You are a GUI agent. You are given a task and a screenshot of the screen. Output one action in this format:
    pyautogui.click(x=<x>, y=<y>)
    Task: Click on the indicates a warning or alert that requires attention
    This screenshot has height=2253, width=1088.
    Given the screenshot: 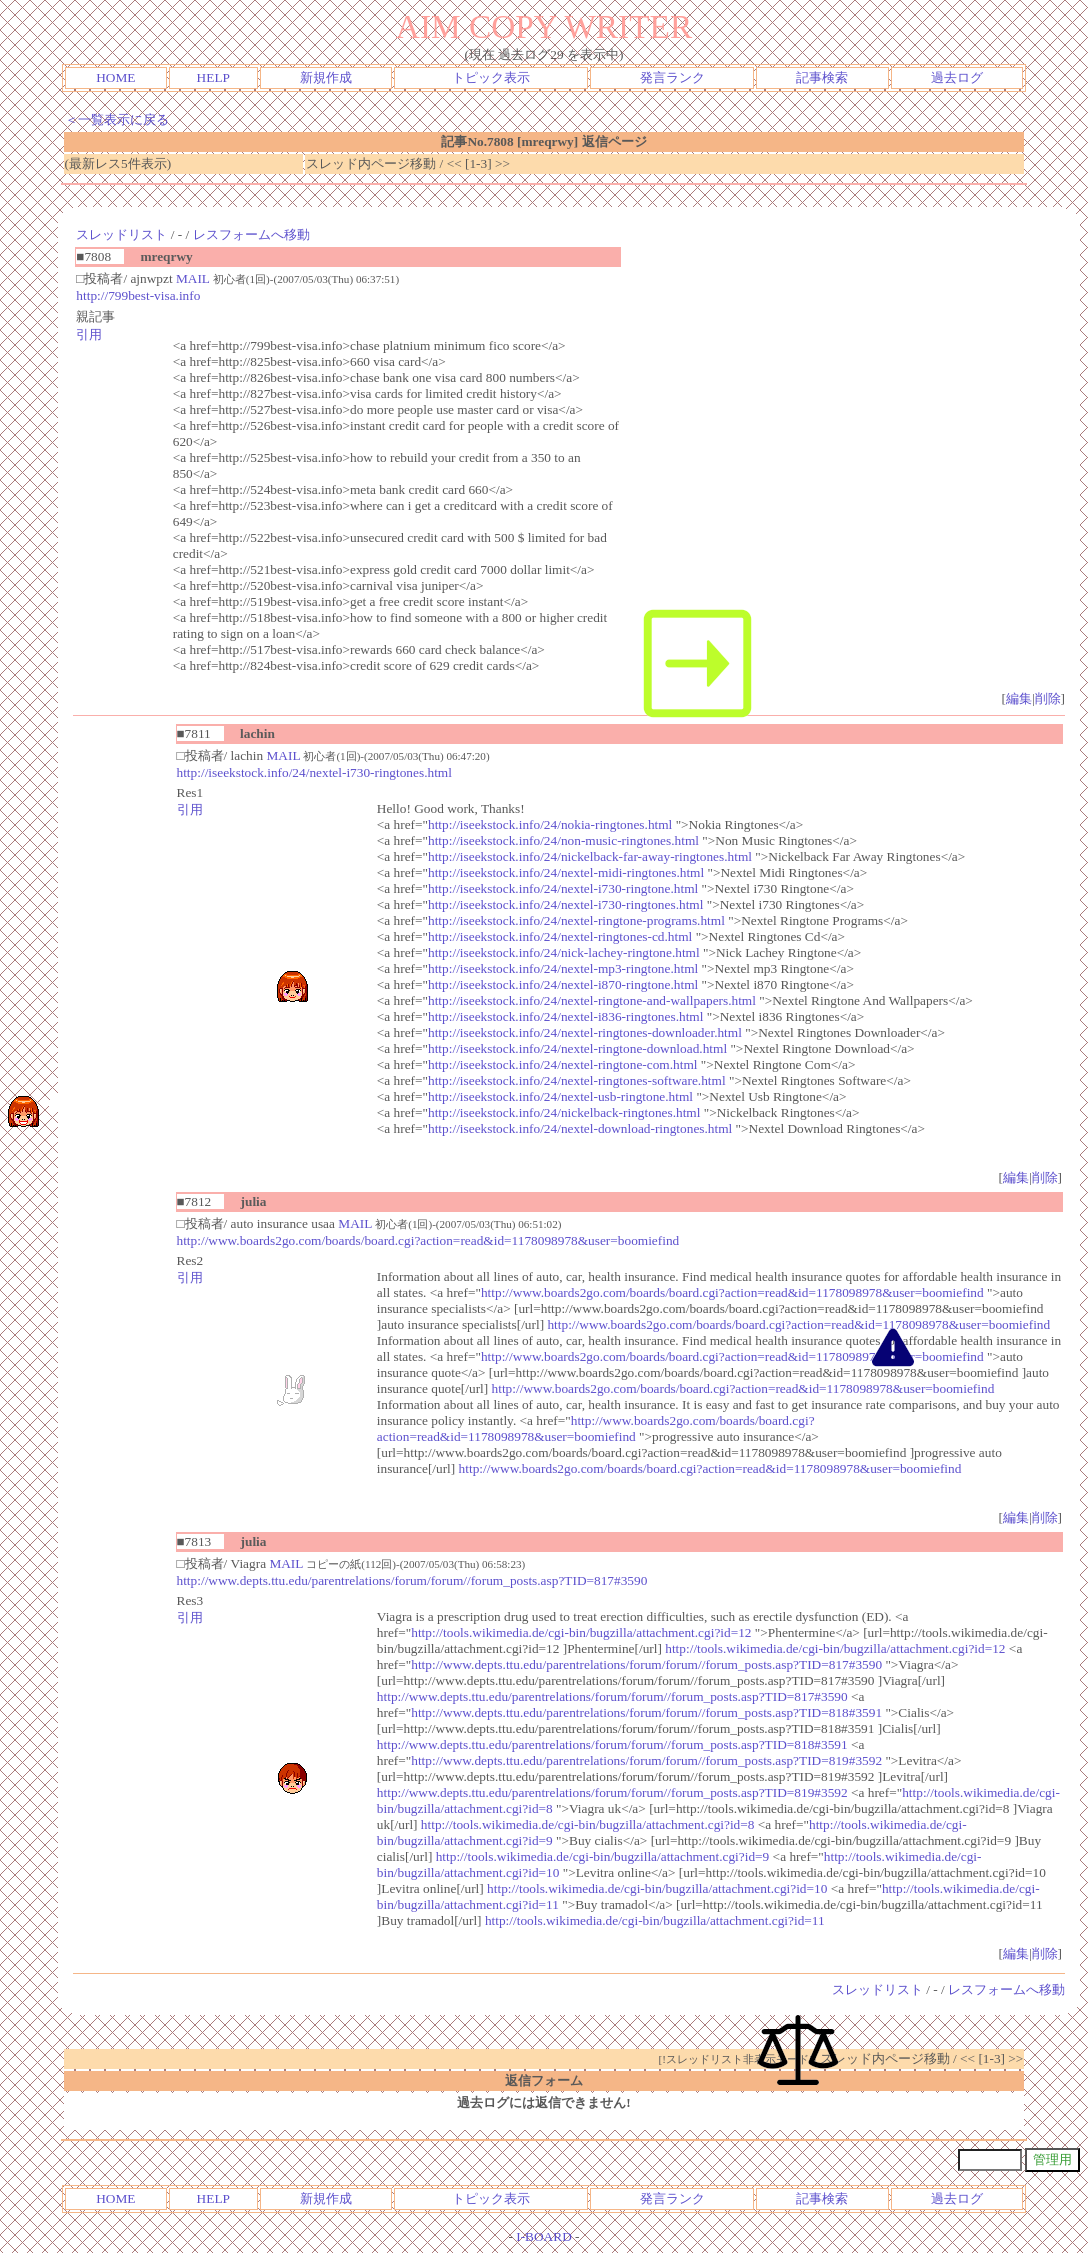 What is the action you would take?
    pyautogui.click(x=893, y=1347)
    